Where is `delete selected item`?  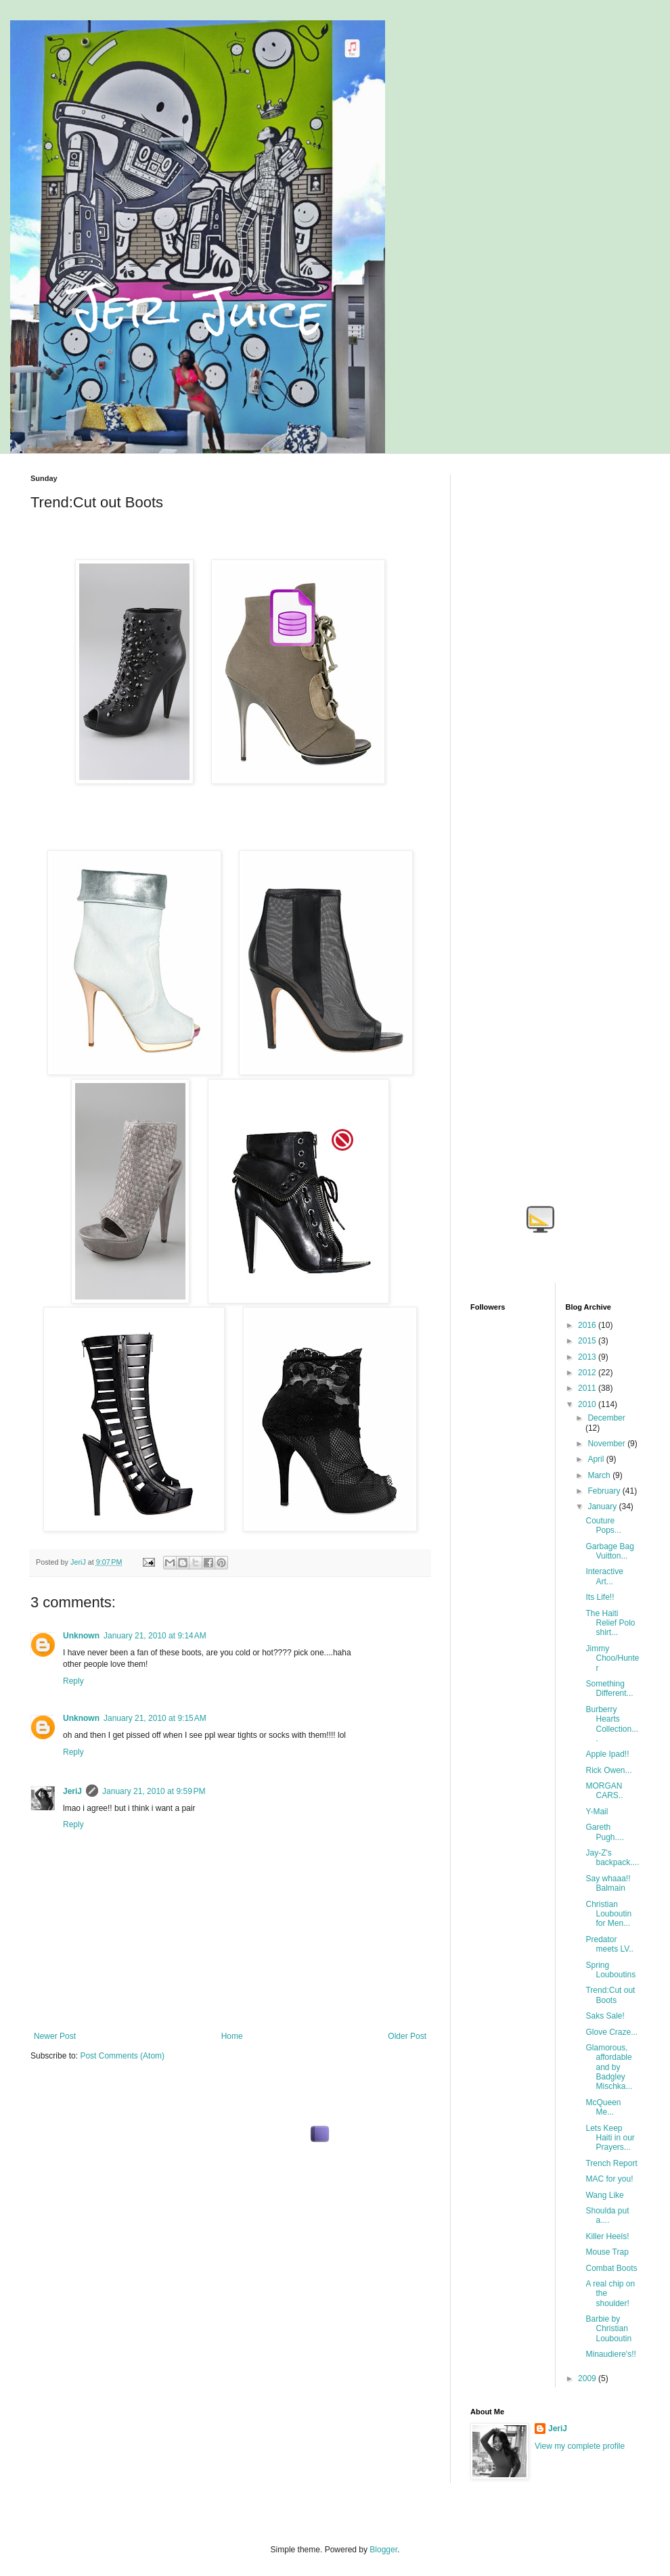 delete selected item is located at coordinates (342, 1140).